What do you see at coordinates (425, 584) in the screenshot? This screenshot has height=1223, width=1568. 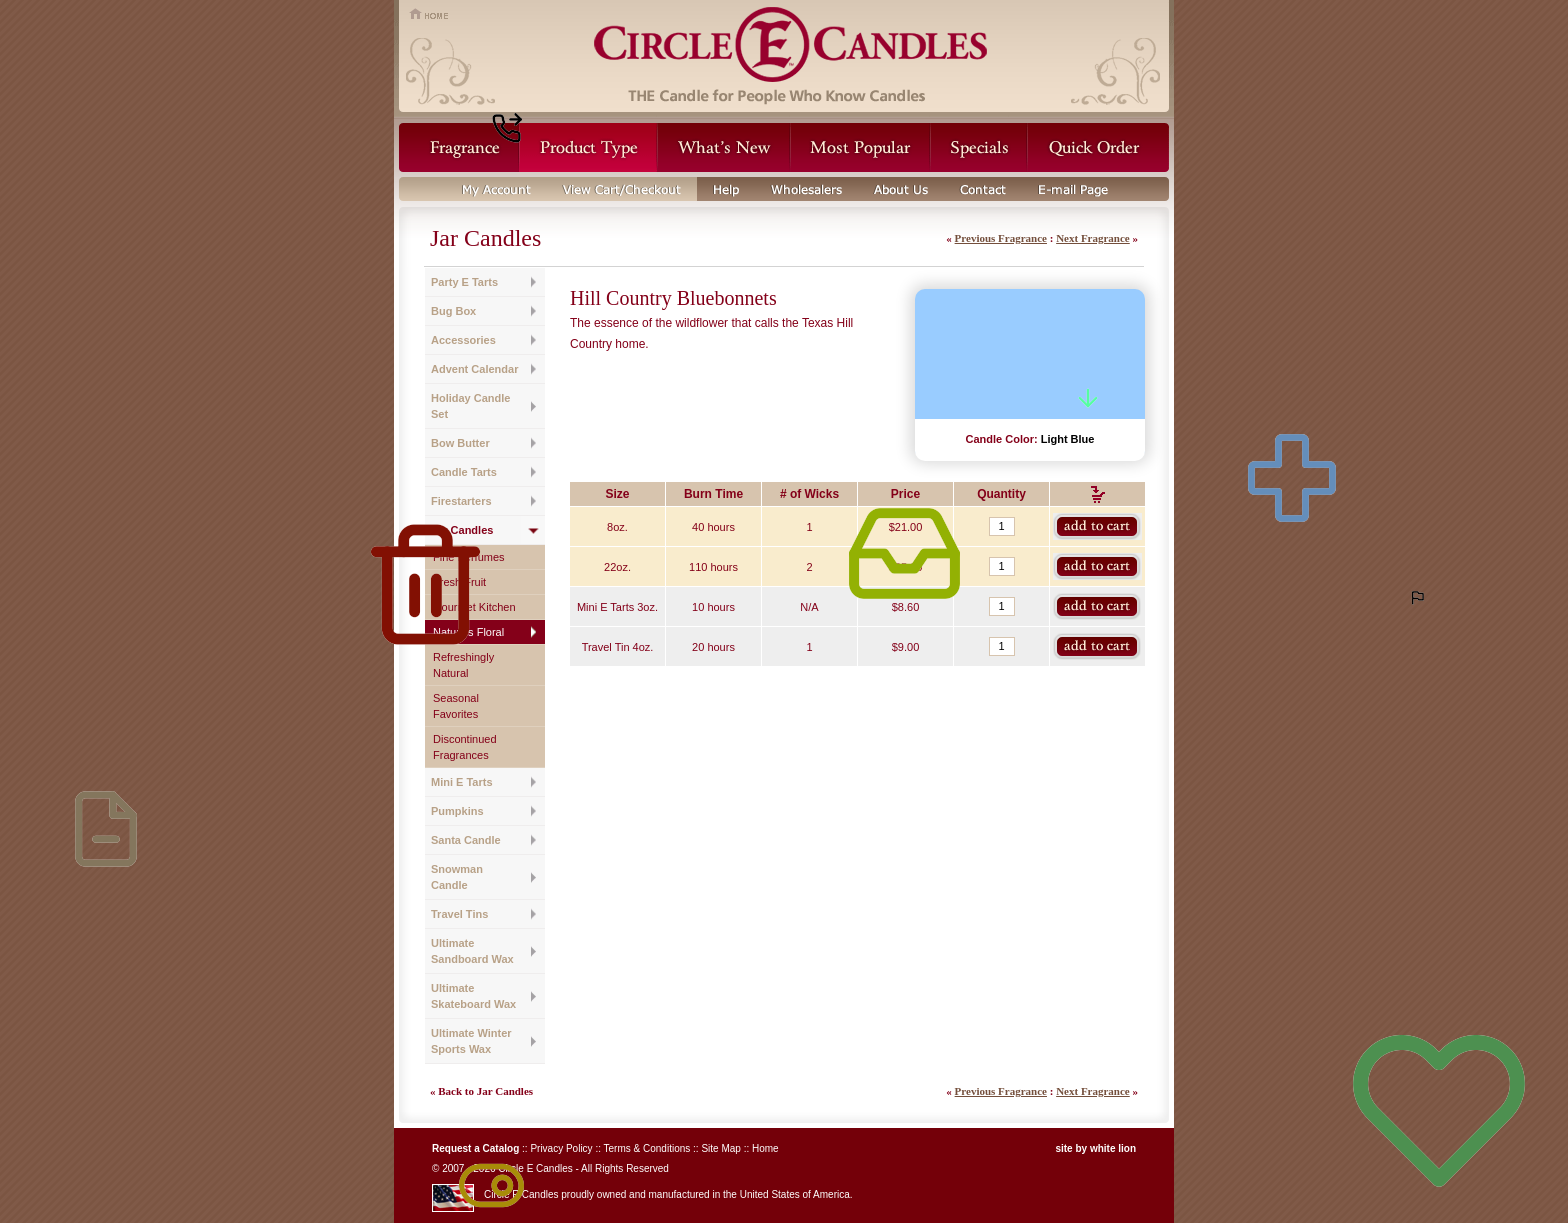 I see `delete selected item` at bounding box center [425, 584].